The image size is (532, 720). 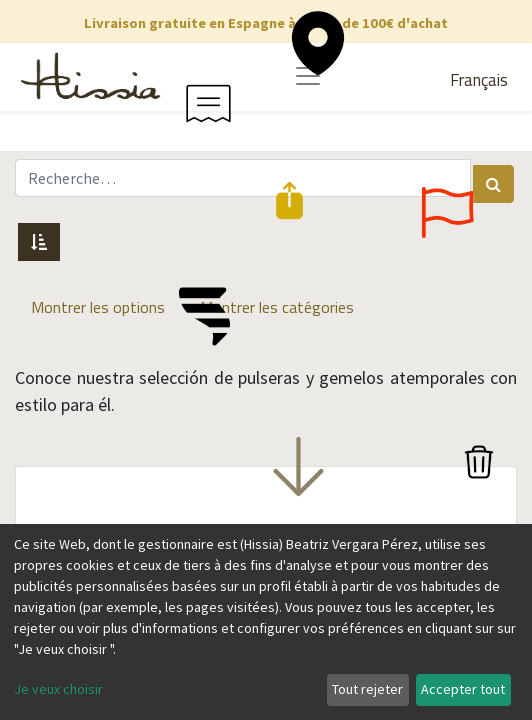 I want to click on delete selected item, so click(x=479, y=462).